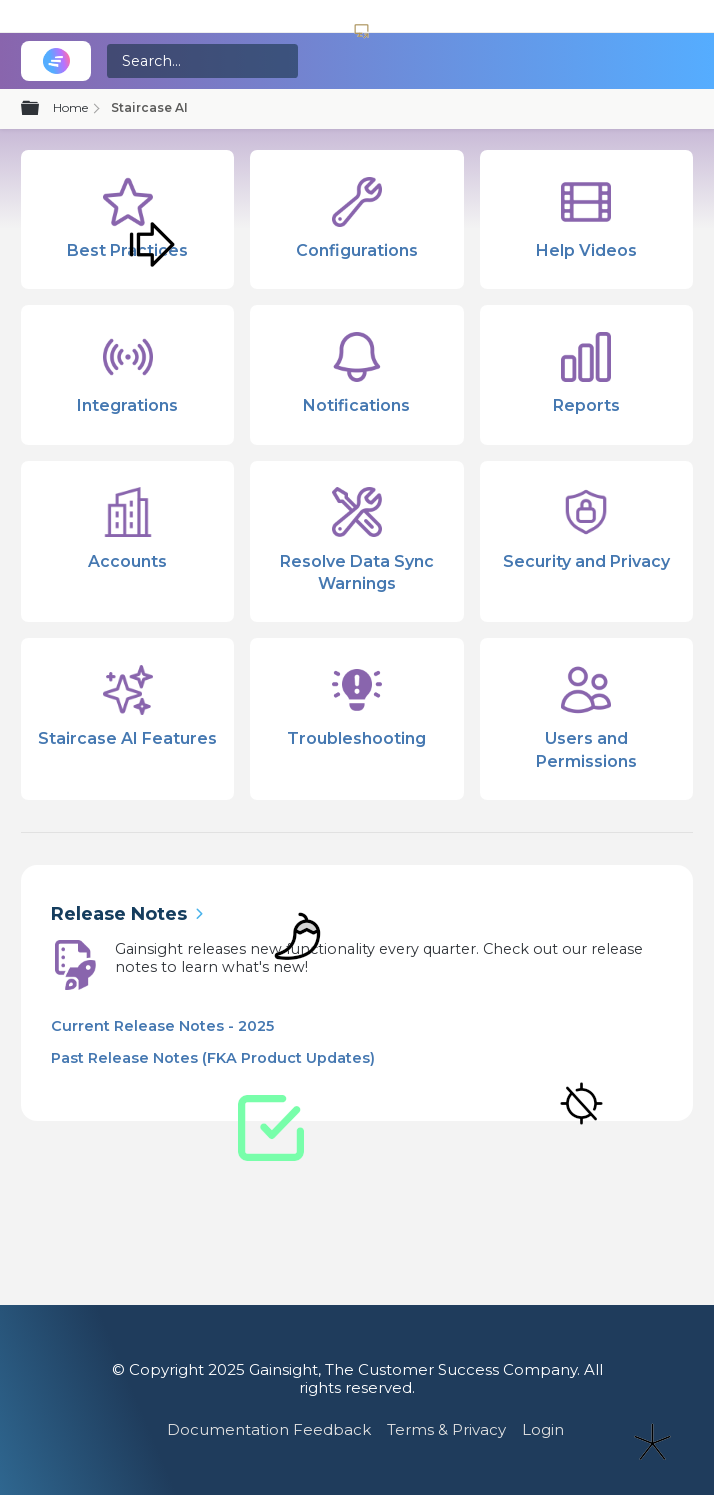 The image size is (714, 1495). Describe the element at coordinates (361, 30) in the screenshot. I see `share your screen with others` at that location.